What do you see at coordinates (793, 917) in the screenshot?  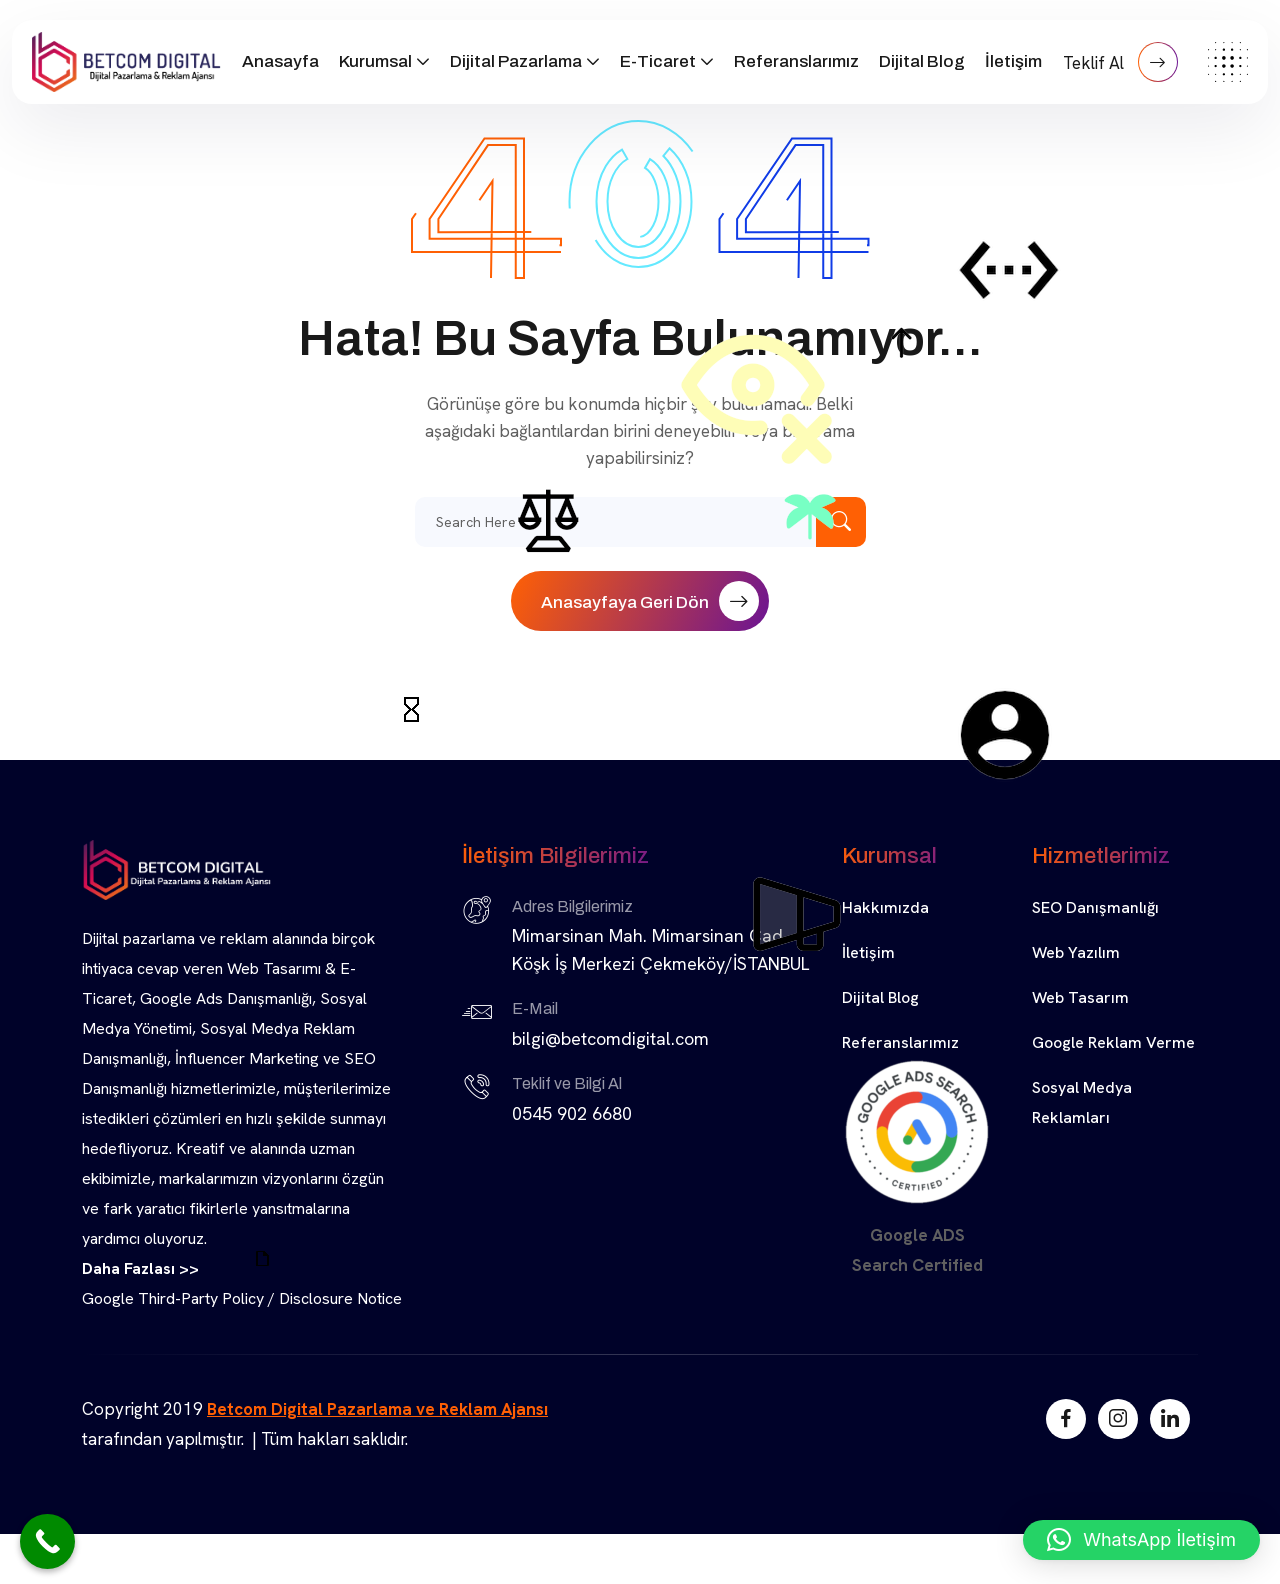 I see `make an announcement or broadcast` at bounding box center [793, 917].